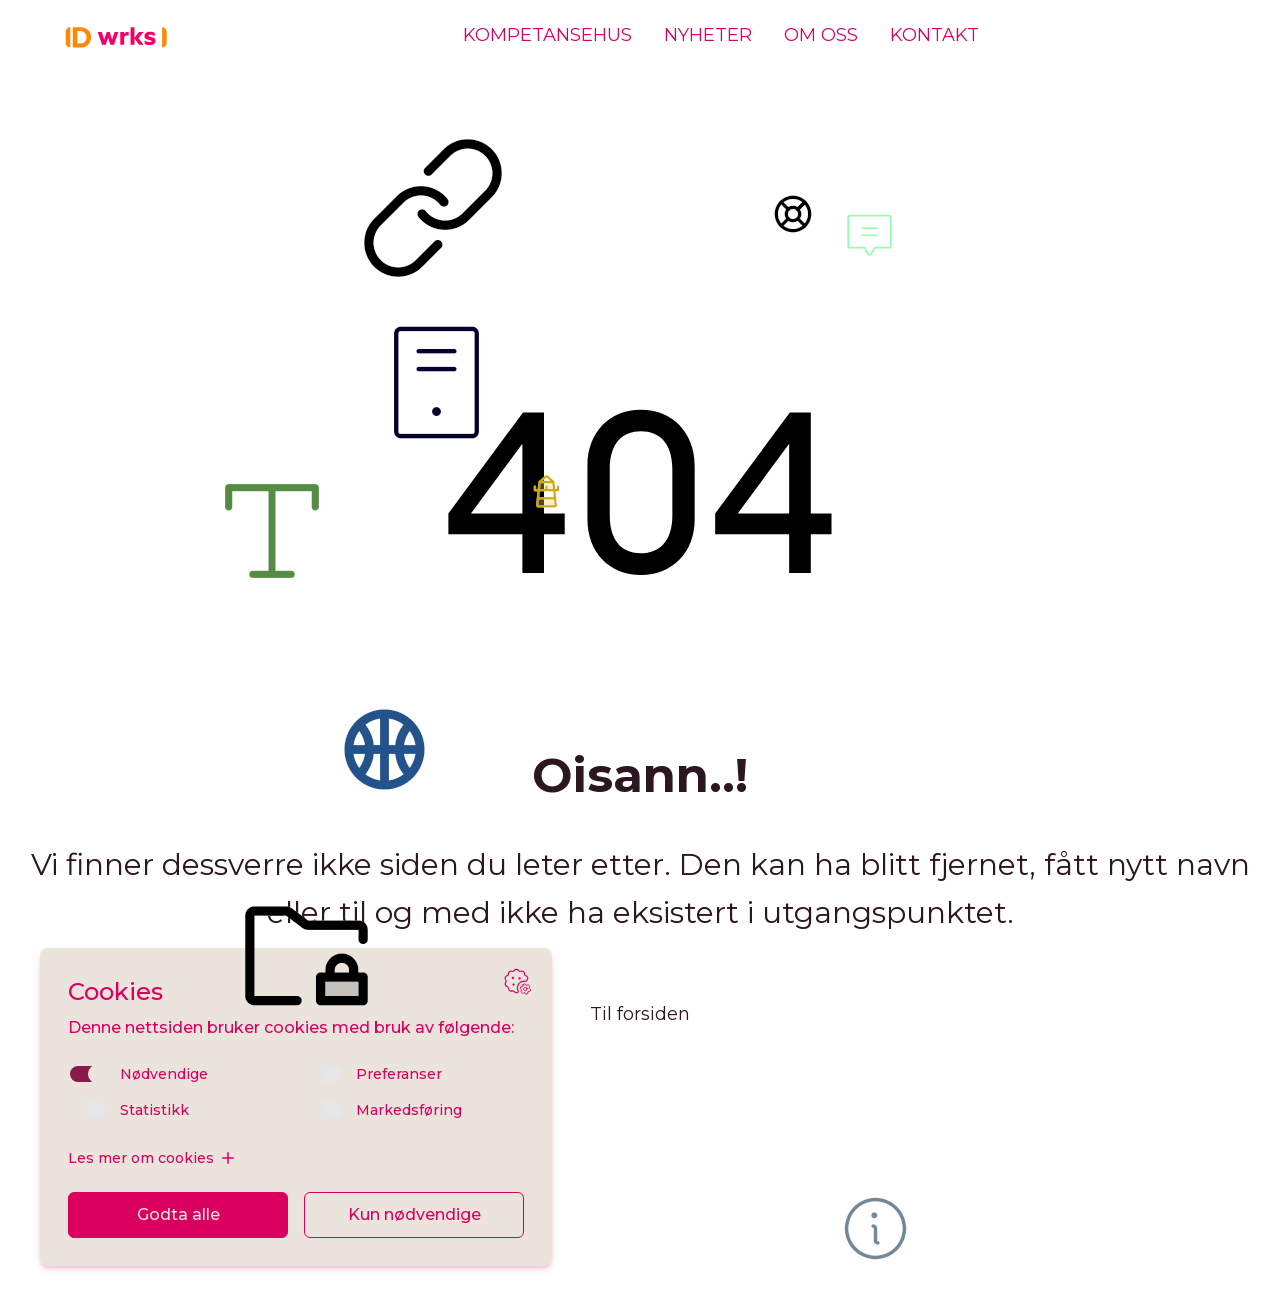 This screenshot has width=1280, height=1306. Describe the element at coordinates (272, 531) in the screenshot. I see `format text or change typography settings` at that location.